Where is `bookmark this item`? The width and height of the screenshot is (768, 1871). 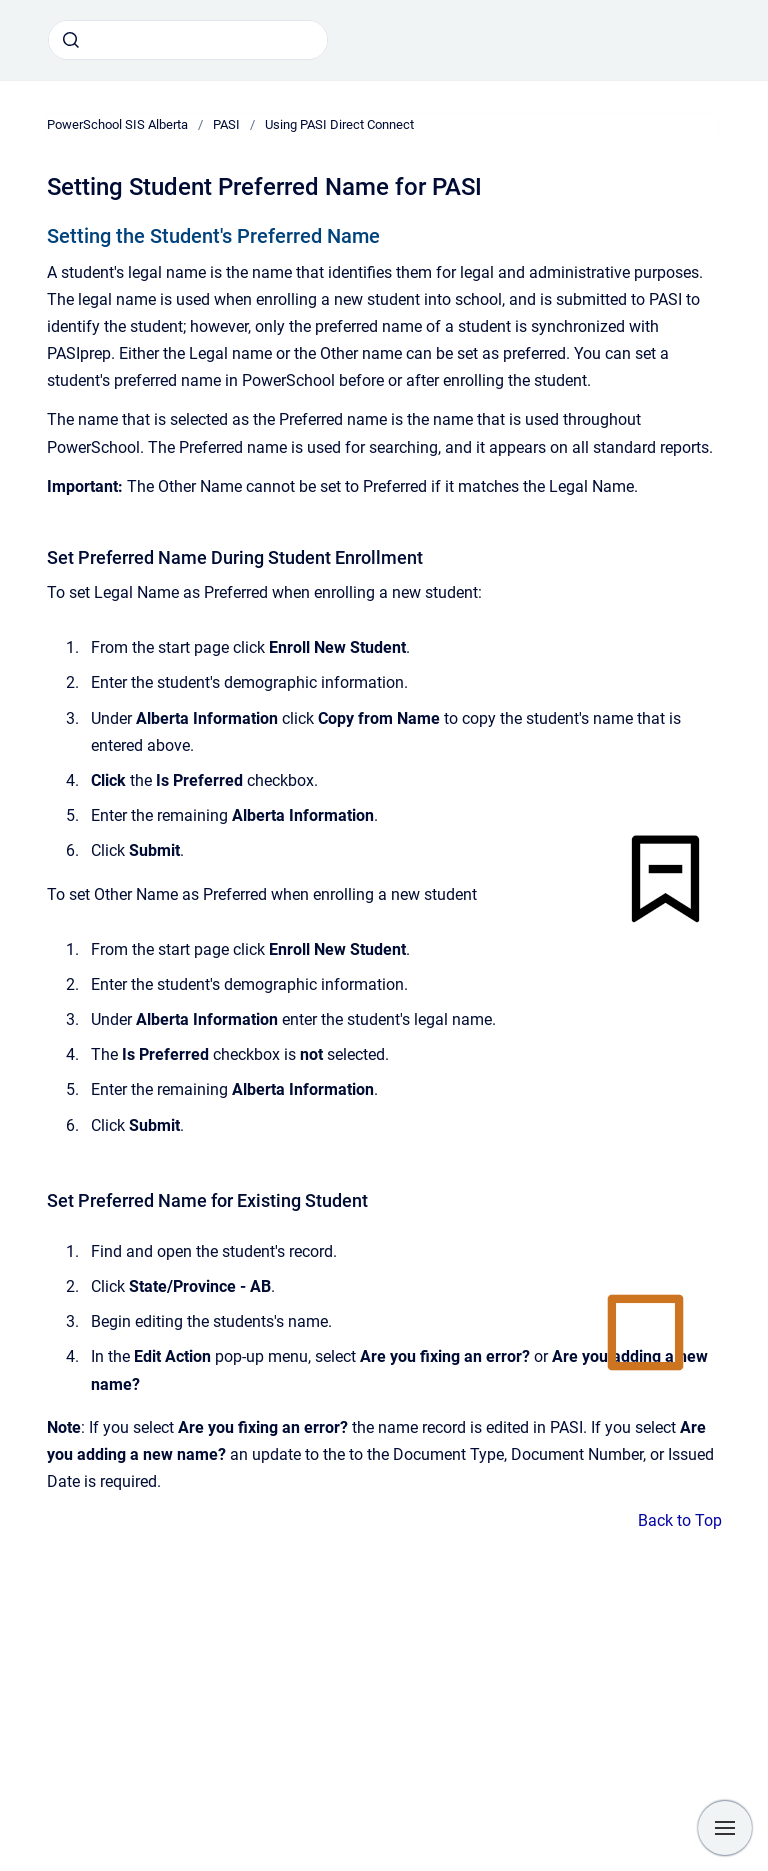
bookmark this item is located at coordinates (665, 877).